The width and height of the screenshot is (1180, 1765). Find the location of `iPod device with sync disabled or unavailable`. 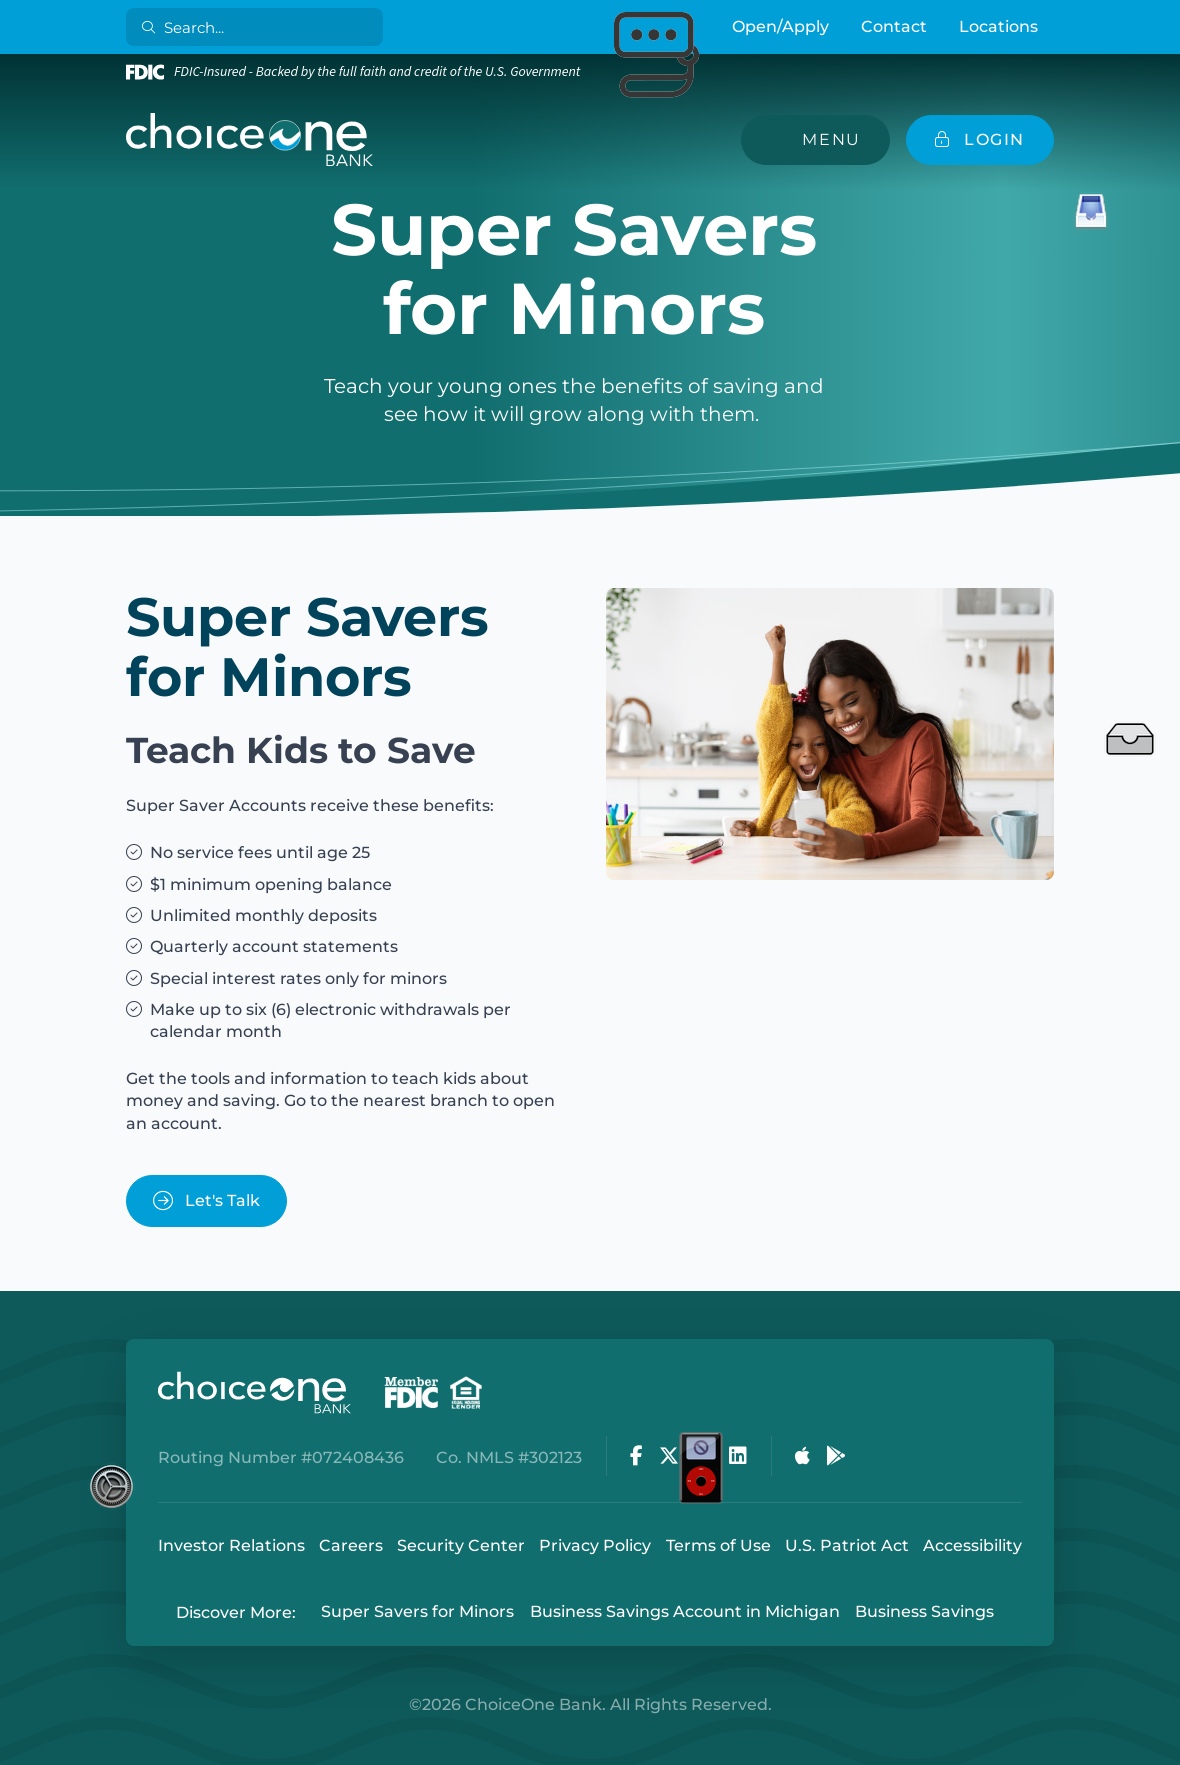

iPod device with sync disabled or unavailable is located at coordinates (700, 1467).